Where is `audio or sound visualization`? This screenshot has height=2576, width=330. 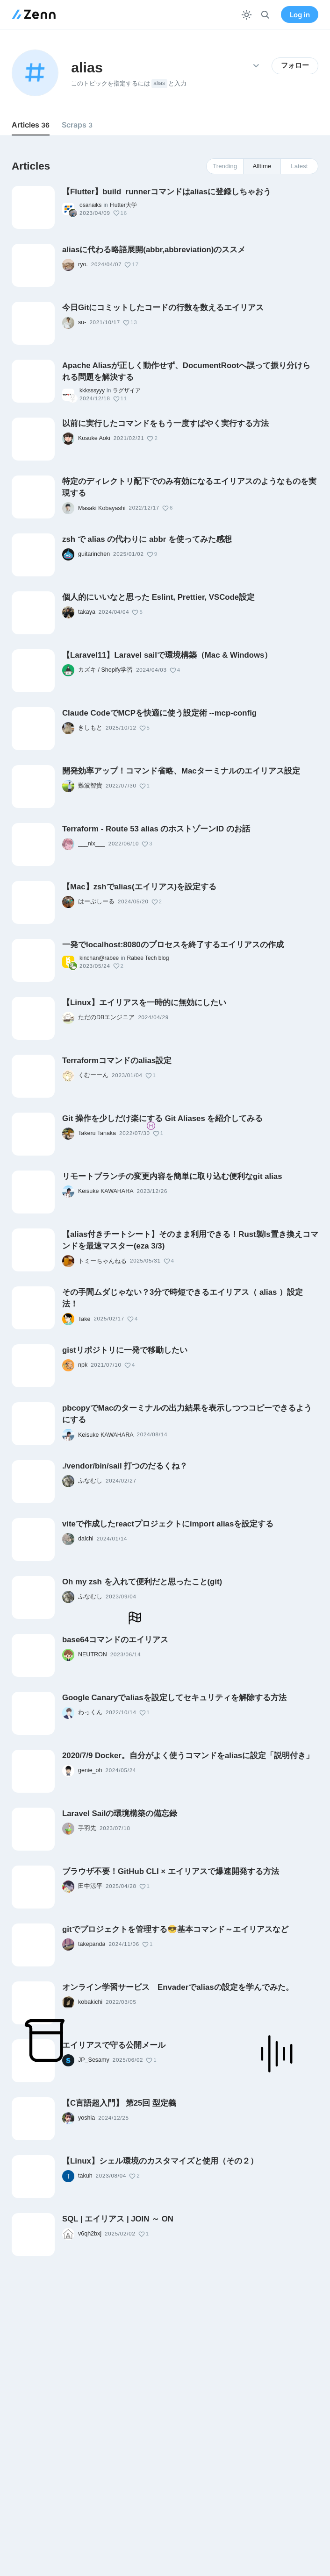 audio or sound visualization is located at coordinates (277, 2054).